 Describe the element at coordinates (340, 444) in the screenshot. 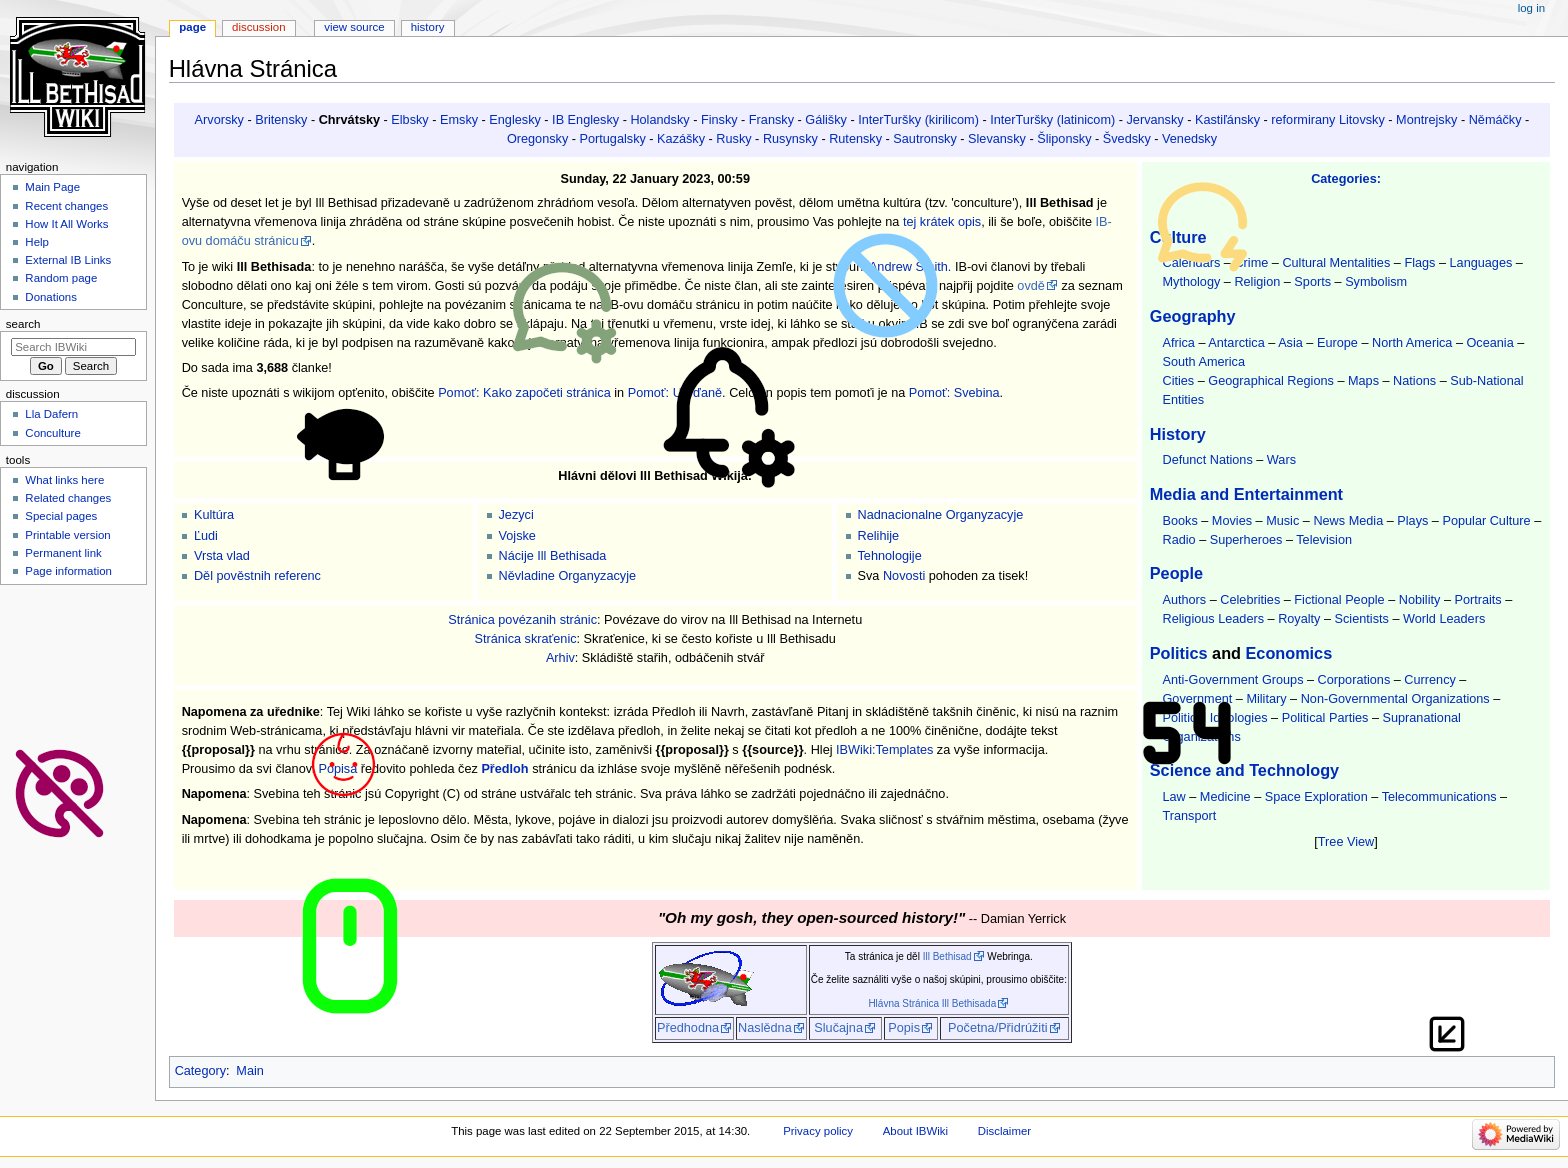

I see `access airship or blimp travel options` at that location.